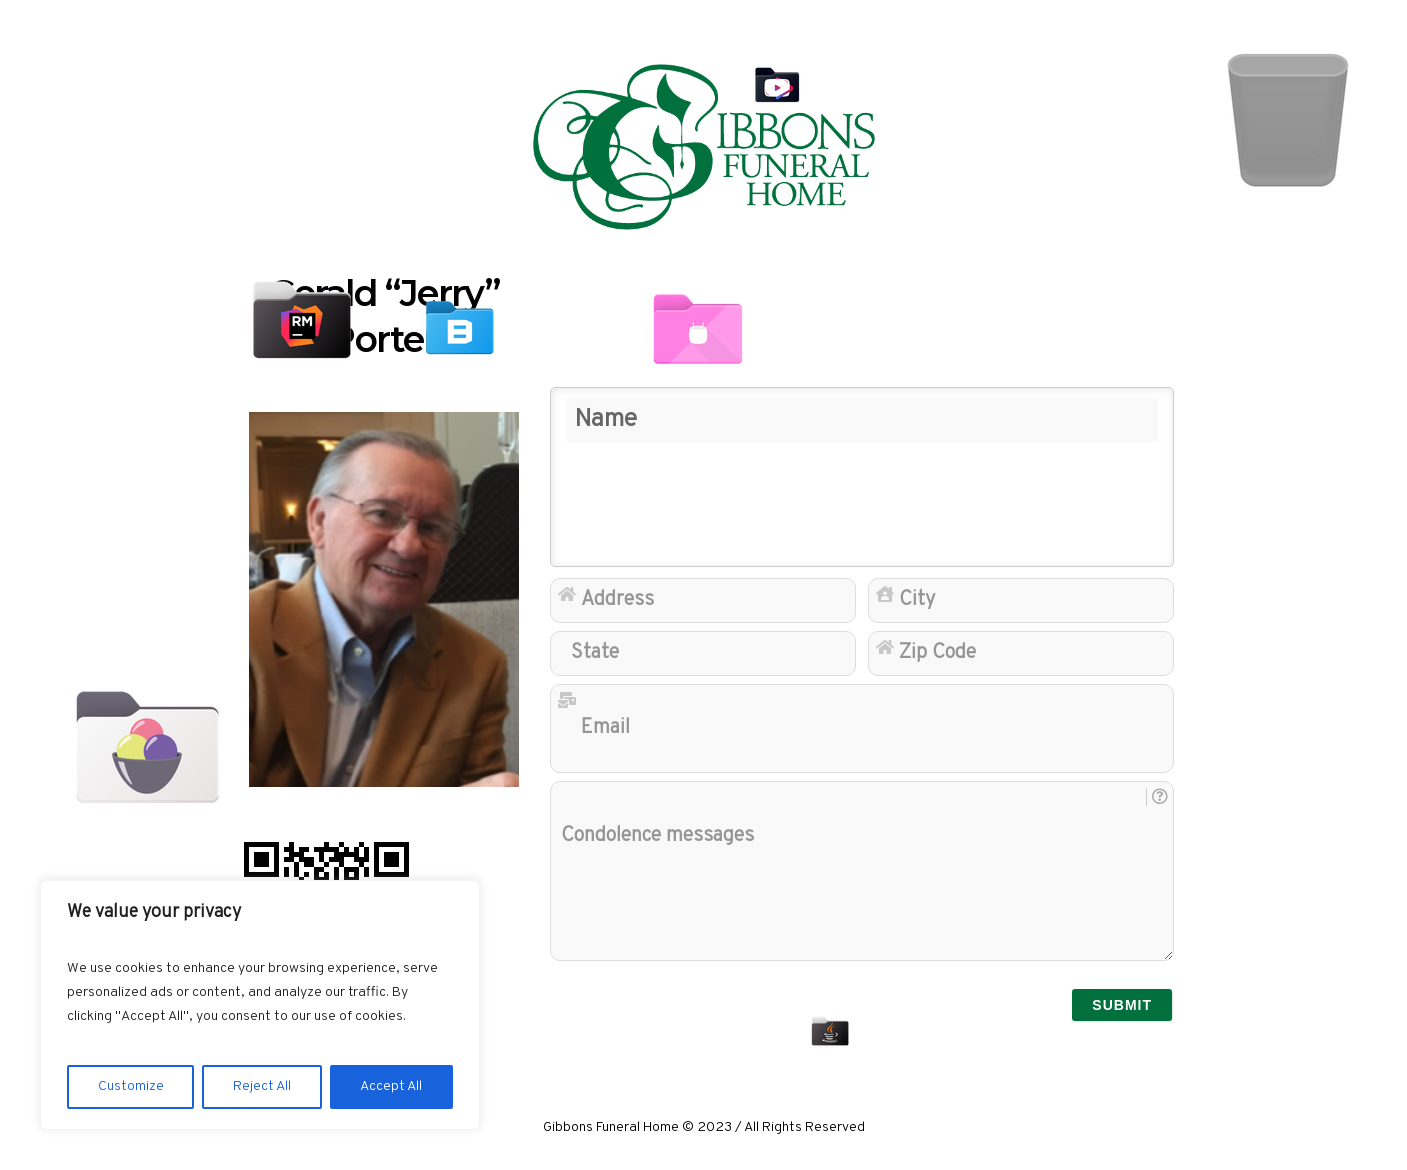  I want to click on open folder containing Scoop package manager files, so click(147, 751).